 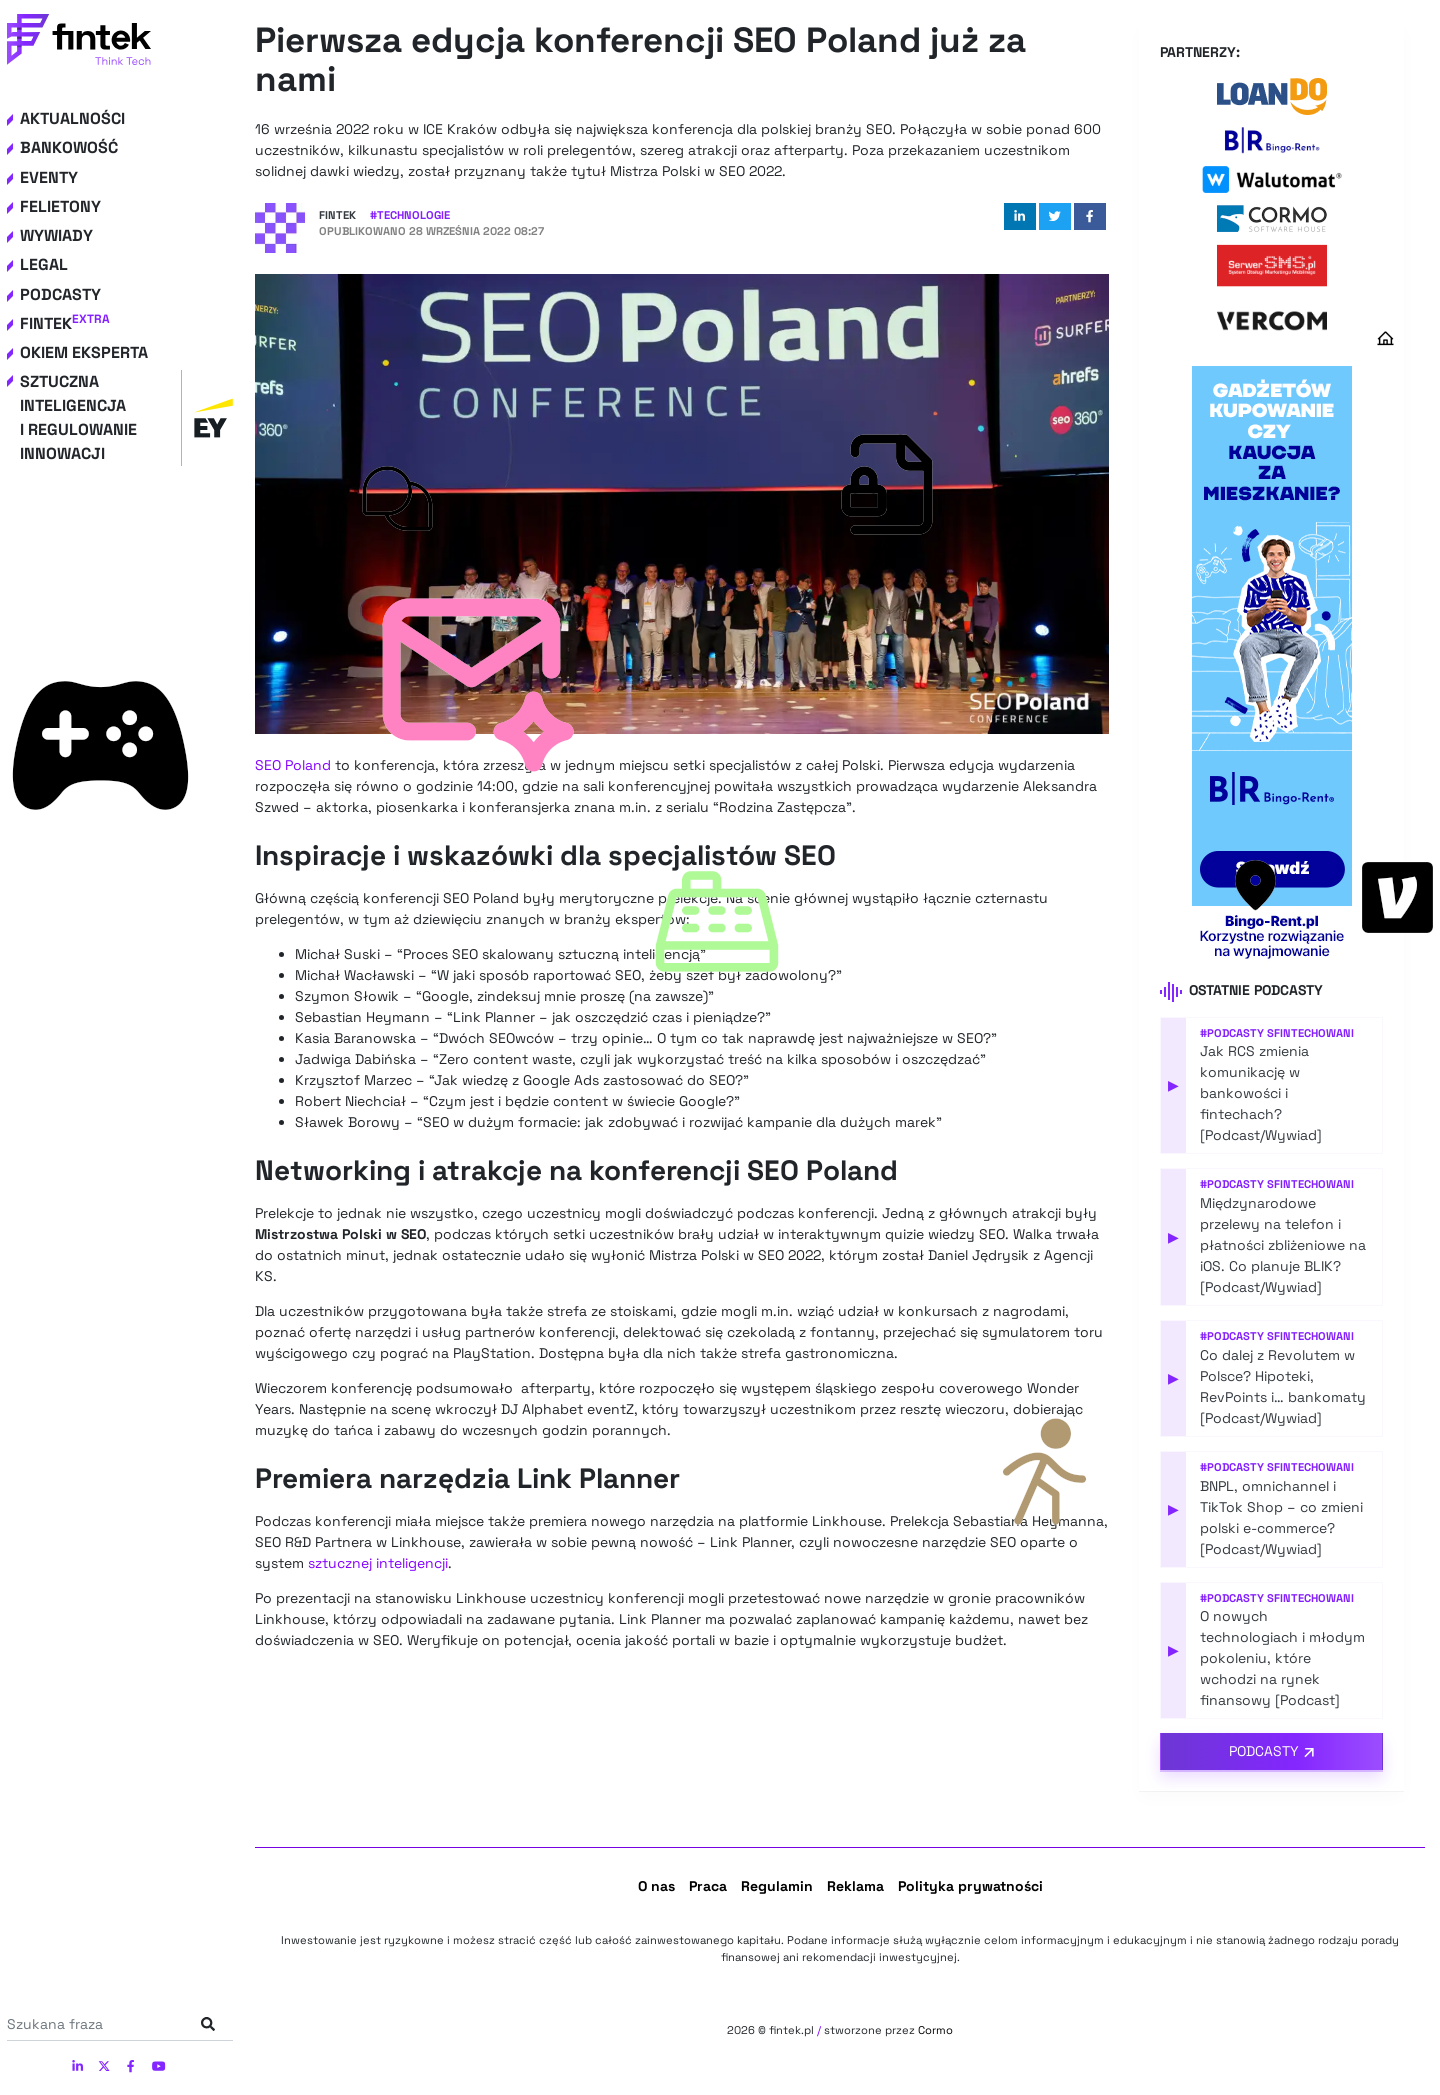 What do you see at coordinates (1397, 897) in the screenshot?
I see `open Venmo app` at bounding box center [1397, 897].